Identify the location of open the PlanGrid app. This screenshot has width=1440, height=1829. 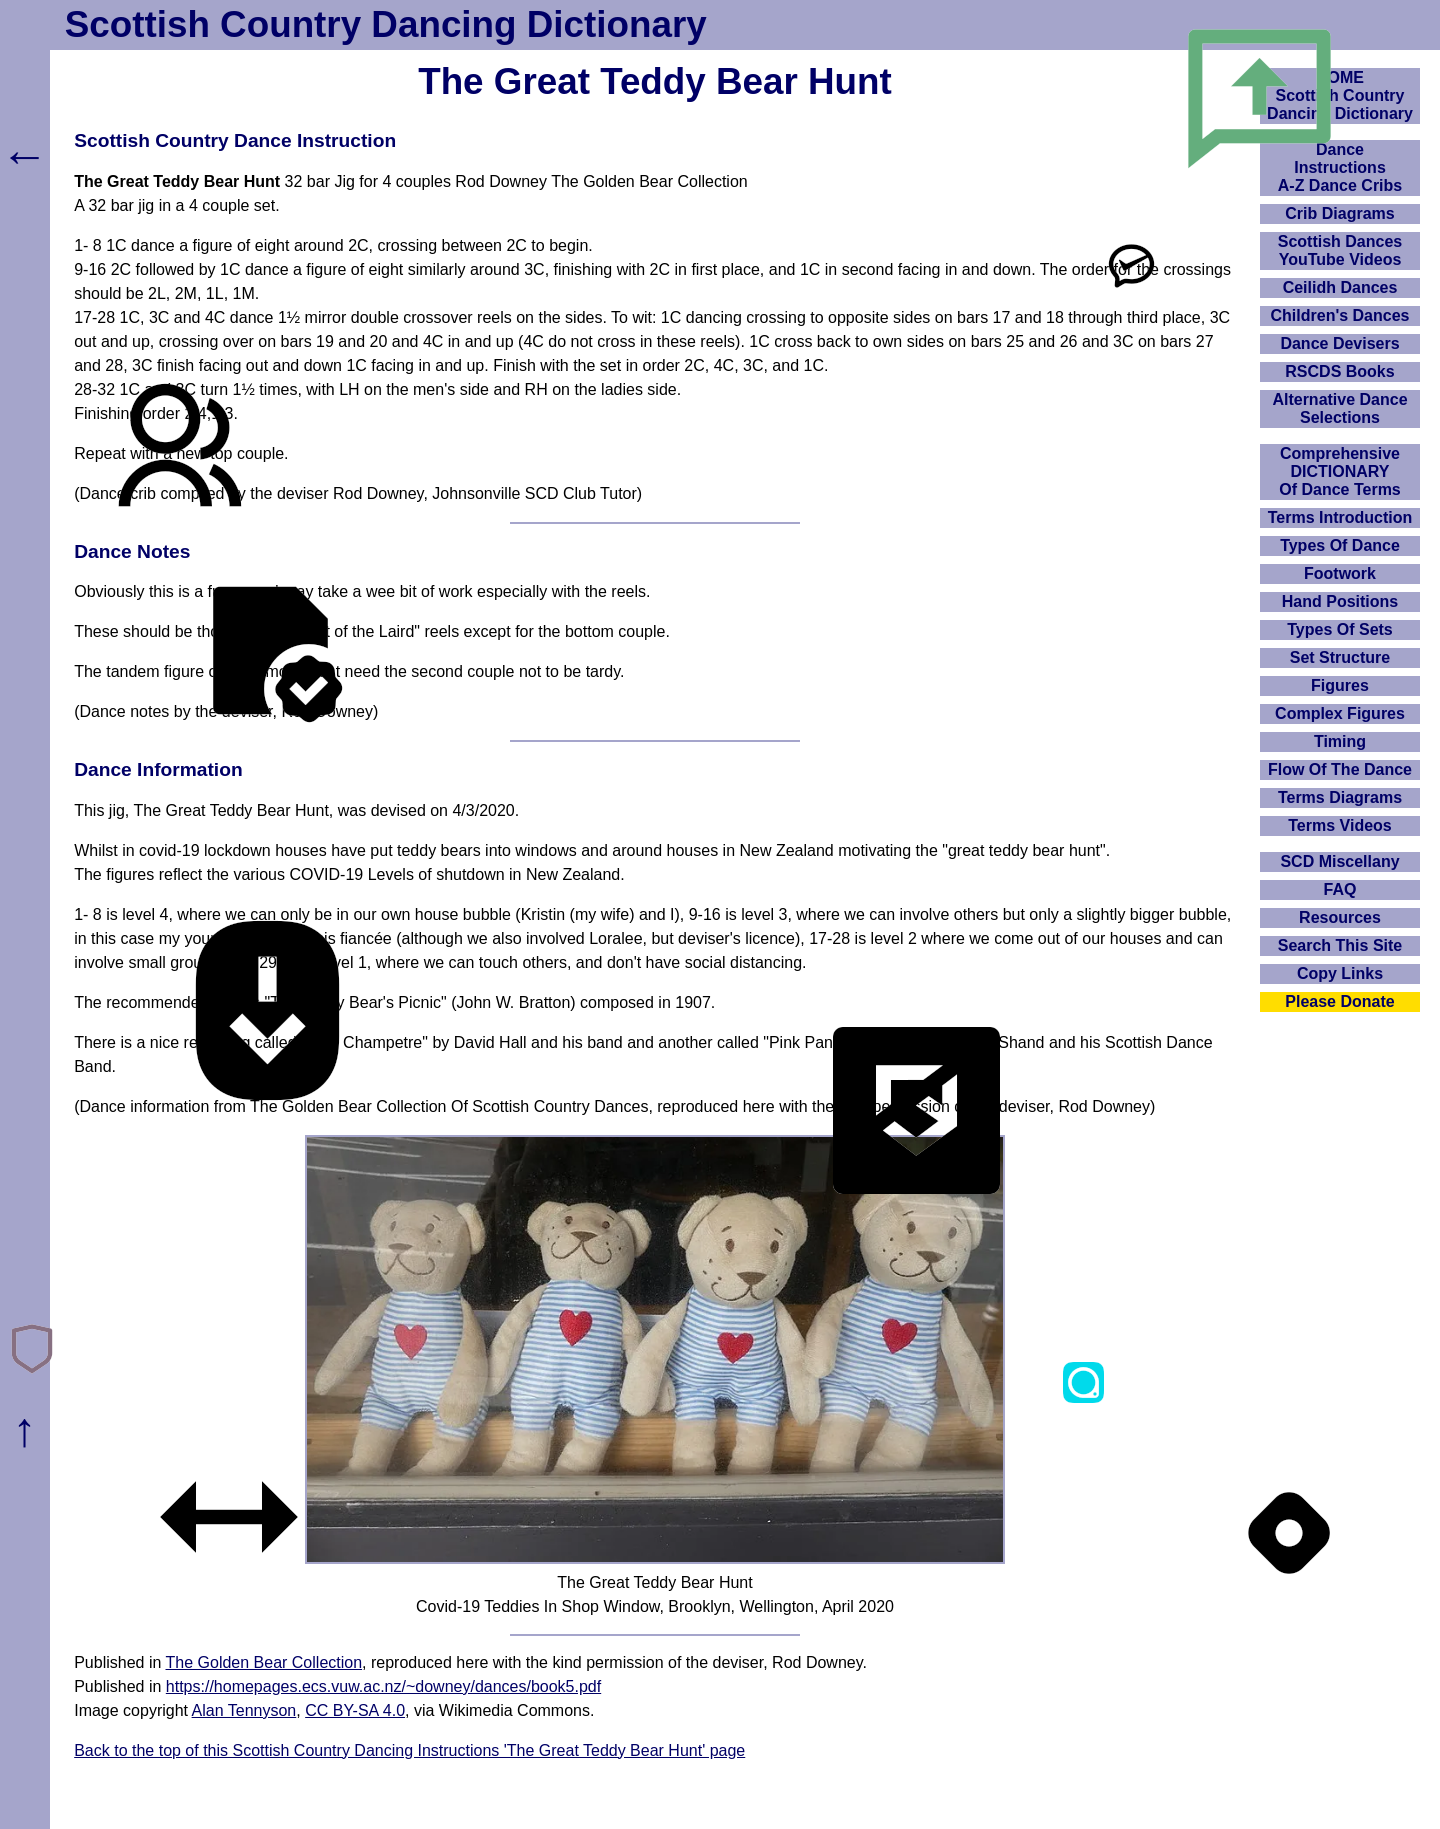
(1083, 1382).